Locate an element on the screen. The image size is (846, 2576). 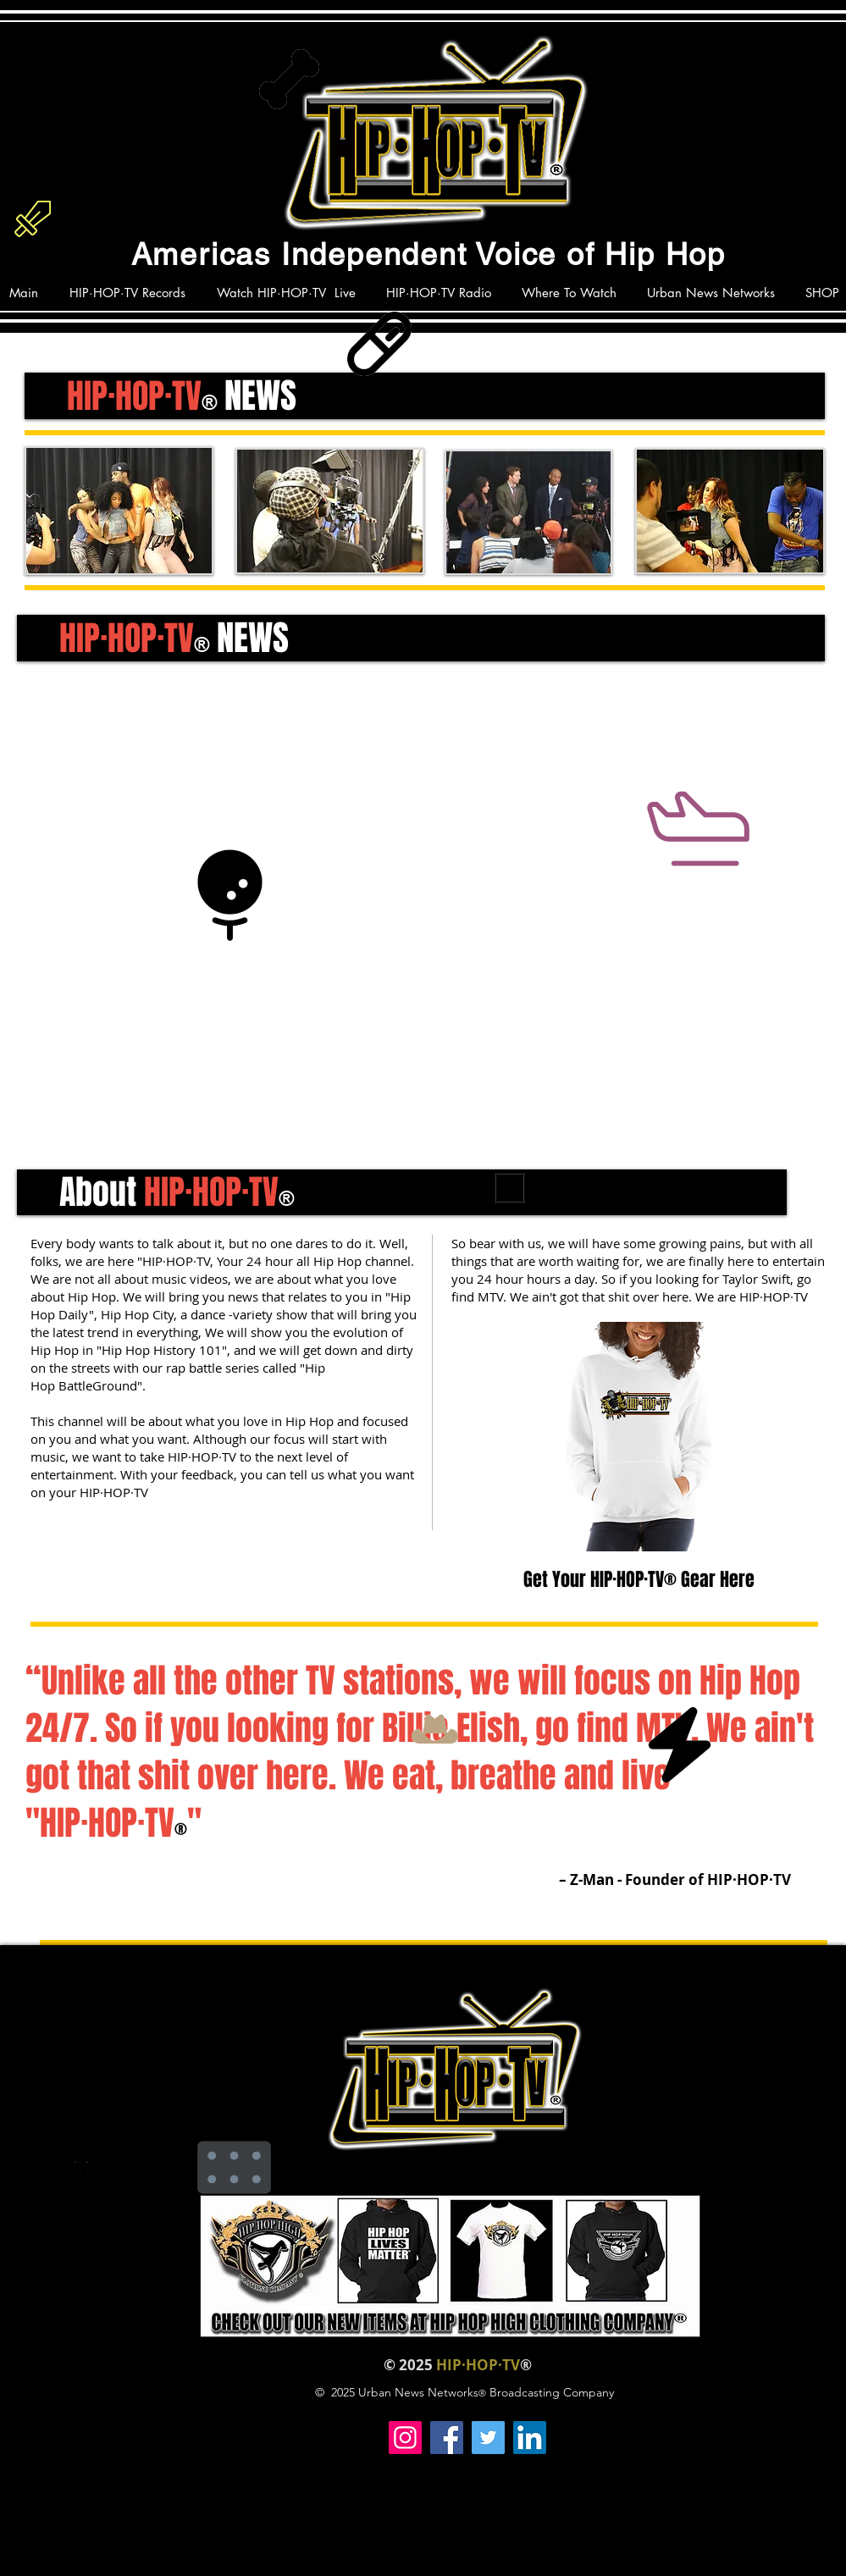
drag to reorder or rearrange items is located at coordinates (234, 2167).